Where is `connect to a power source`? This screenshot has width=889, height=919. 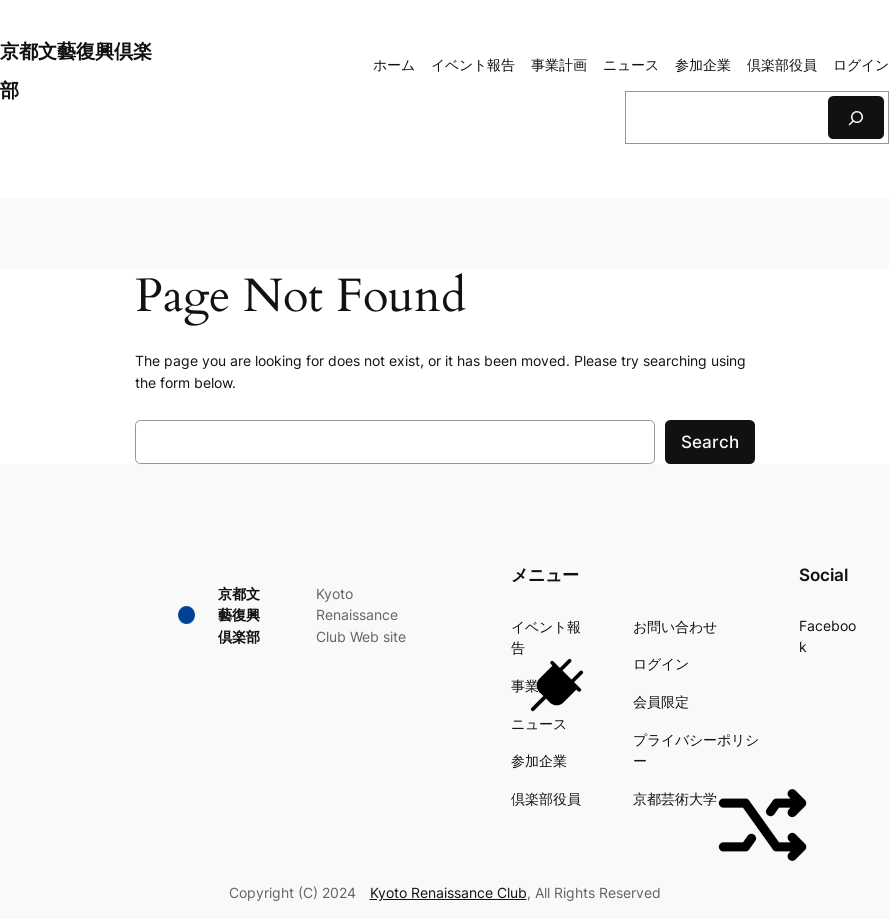
connect to a power source is located at coordinates (556, 686).